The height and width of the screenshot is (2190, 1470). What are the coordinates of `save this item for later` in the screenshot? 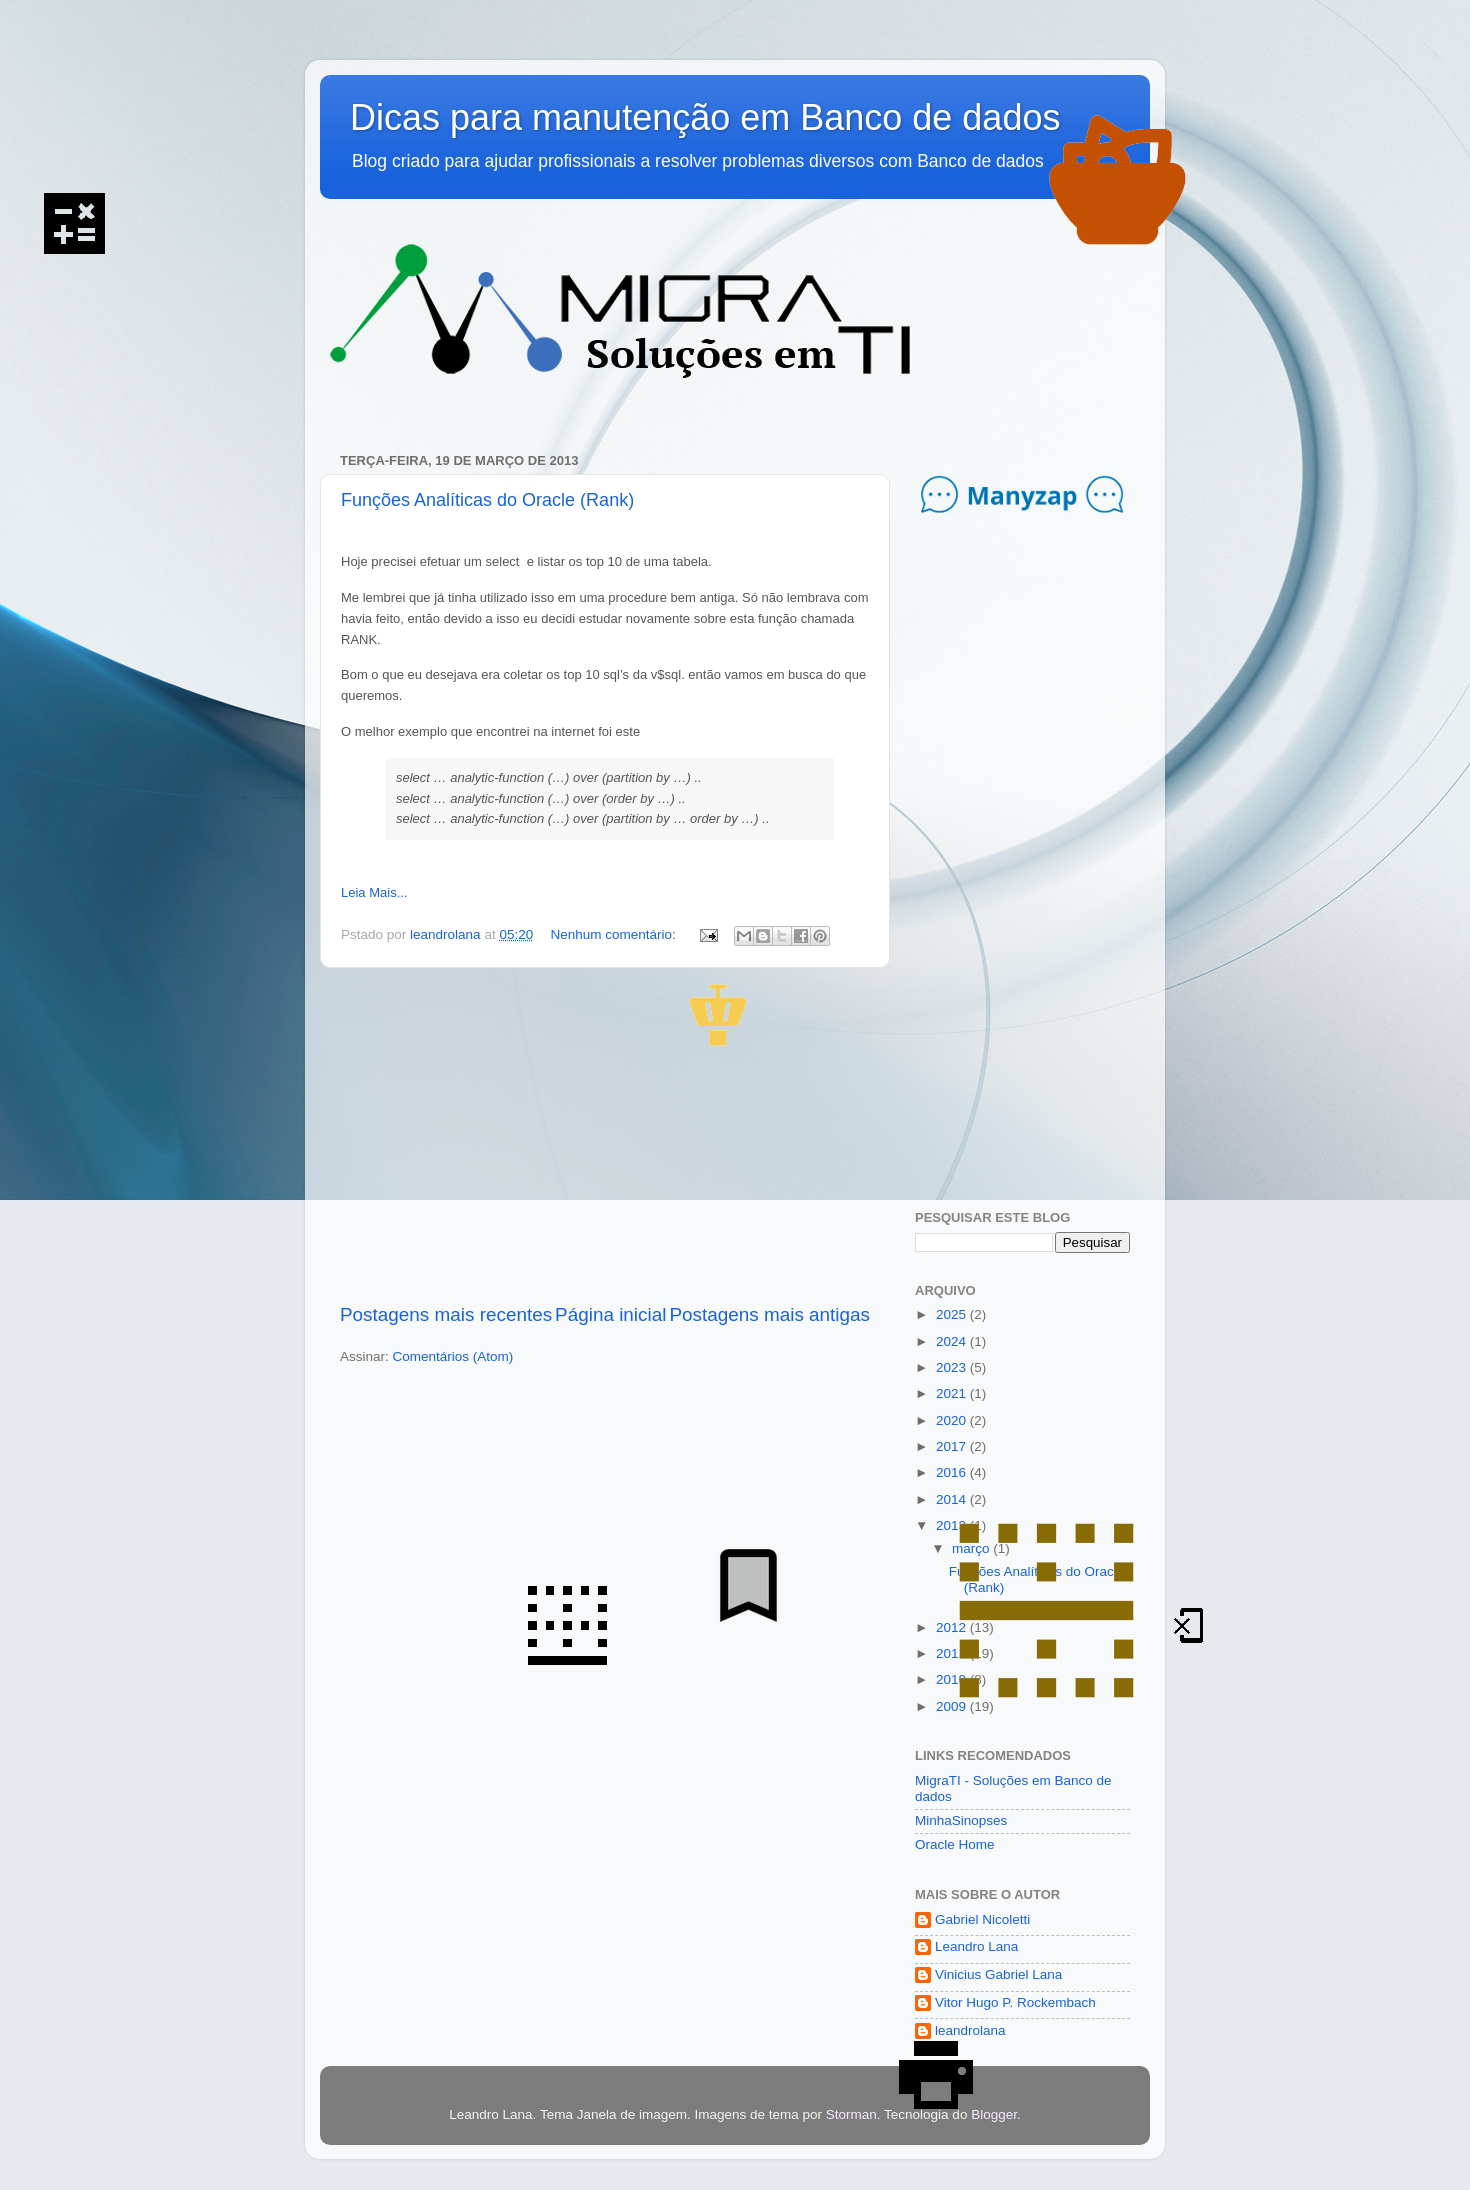 It's located at (748, 1585).